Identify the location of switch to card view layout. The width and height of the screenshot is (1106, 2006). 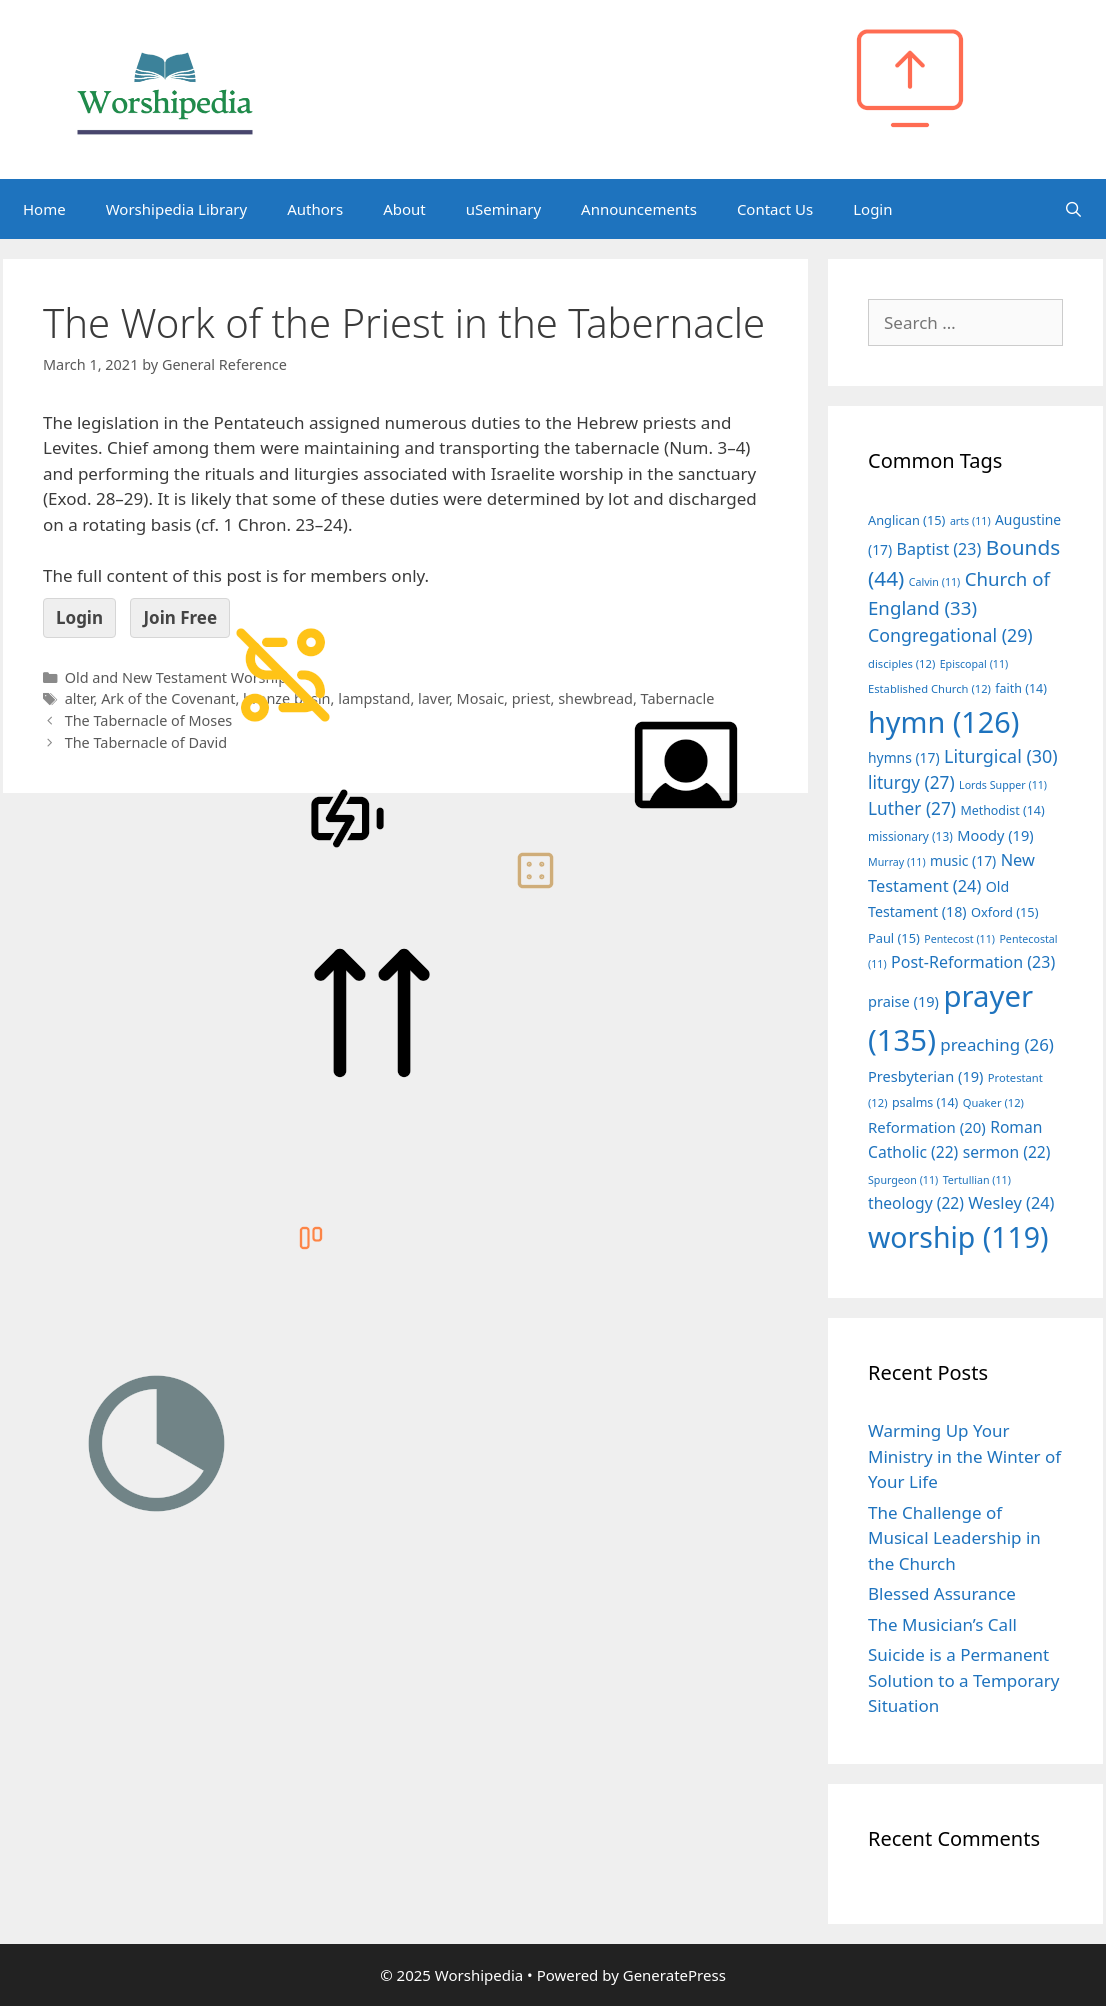
(311, 1238).